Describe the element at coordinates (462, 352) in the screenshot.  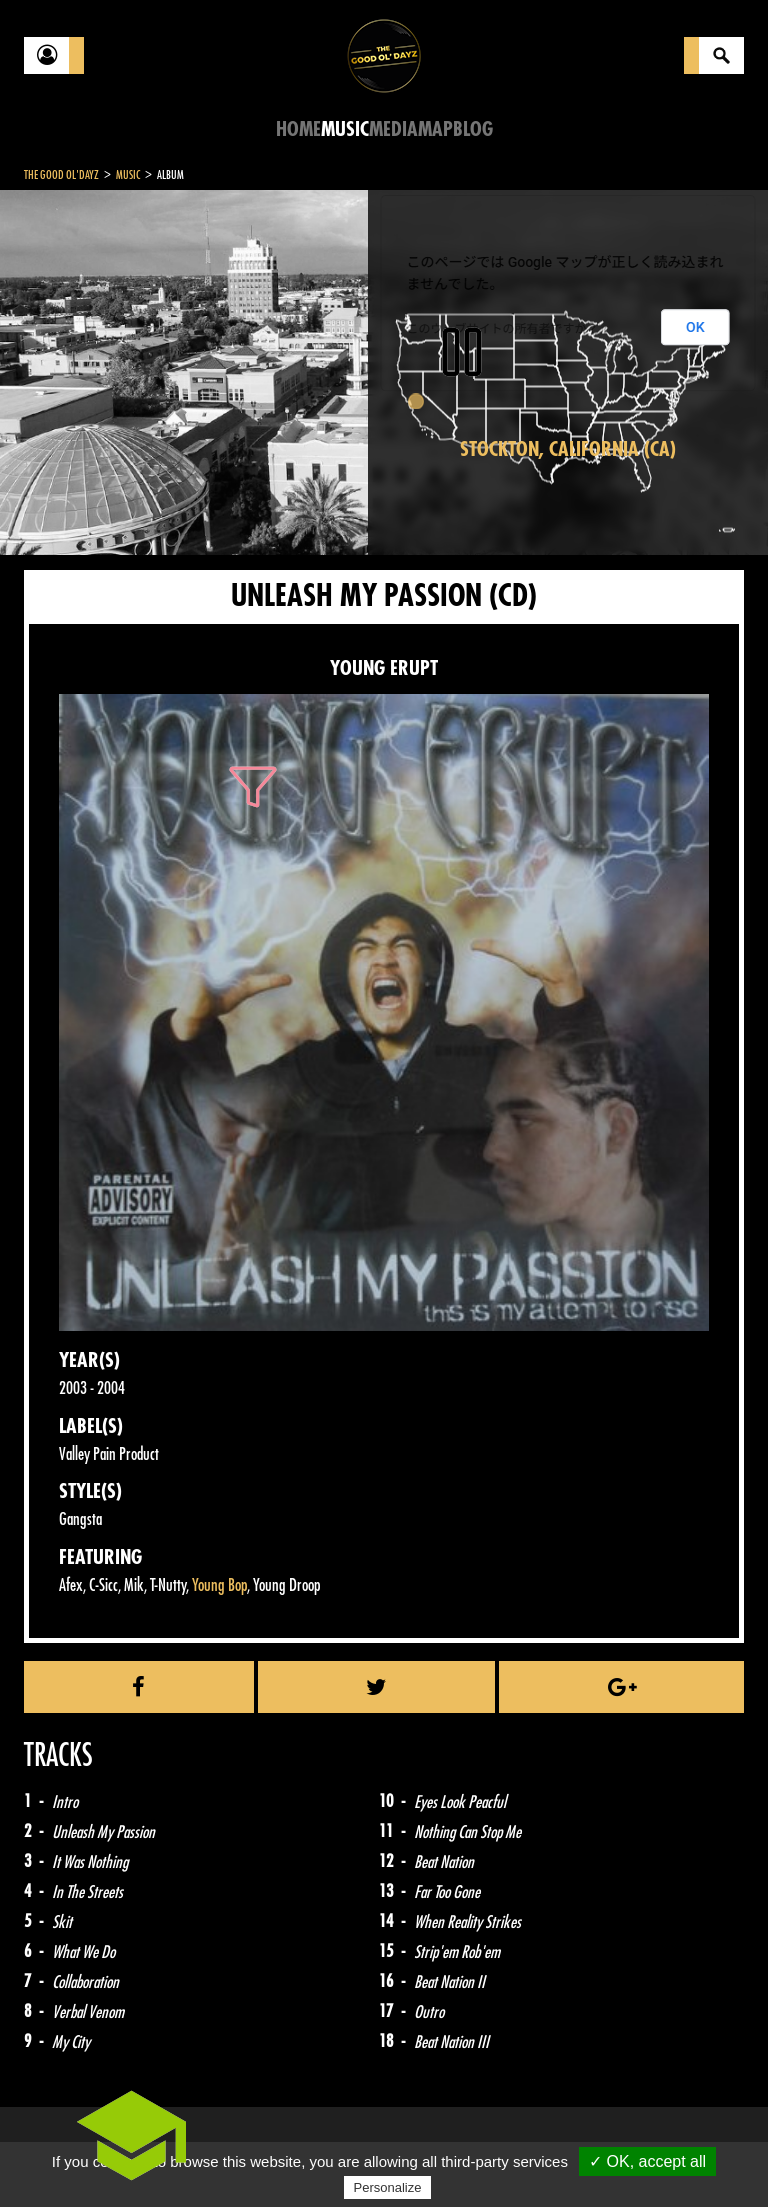
I see `pause media playback` at that location.